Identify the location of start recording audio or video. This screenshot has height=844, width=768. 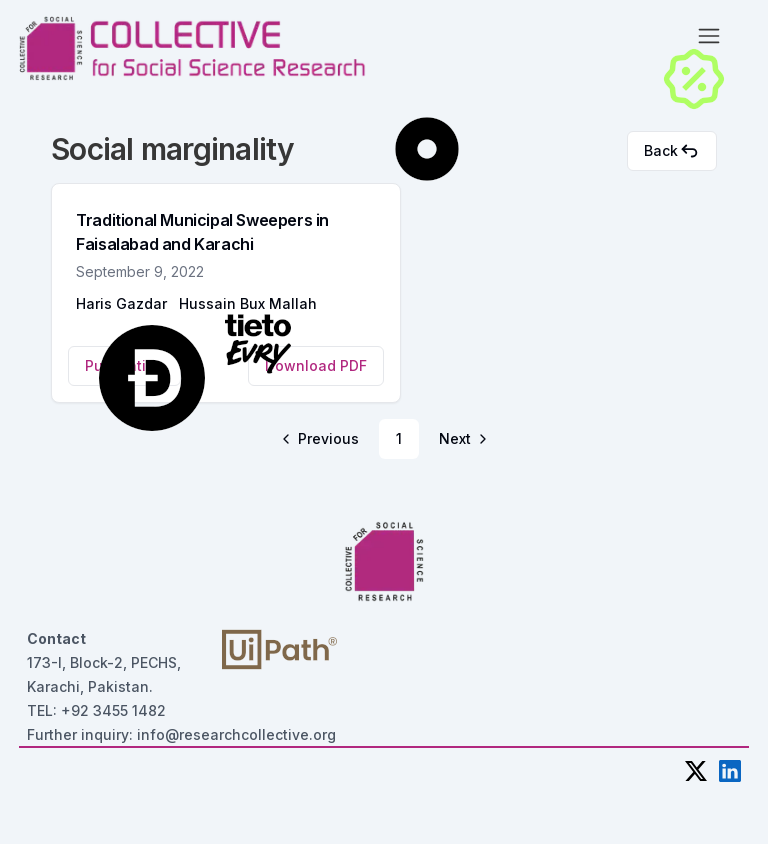
(427, 149).